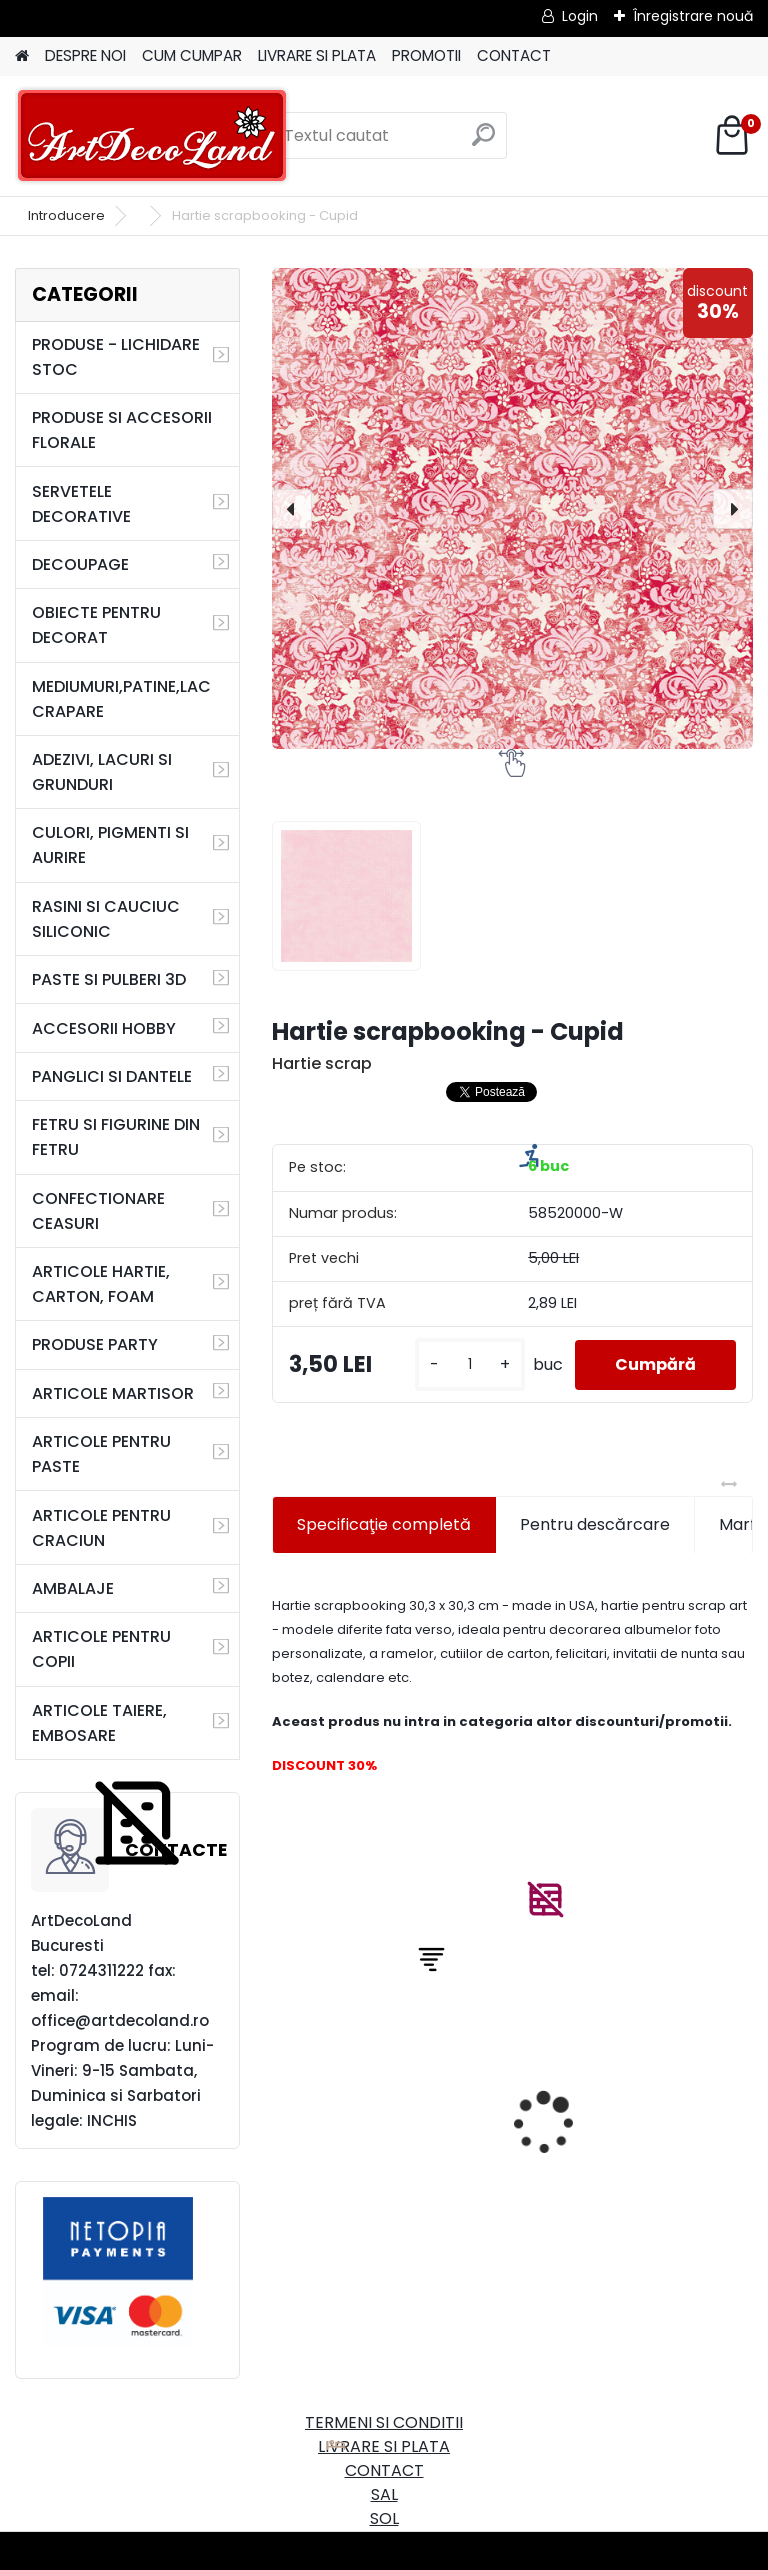  What do you see at coordinates (431, 1959) in the screenshot?
I see `indicates tornado warning or severe weather alert` at bounding box center [431, 1959].